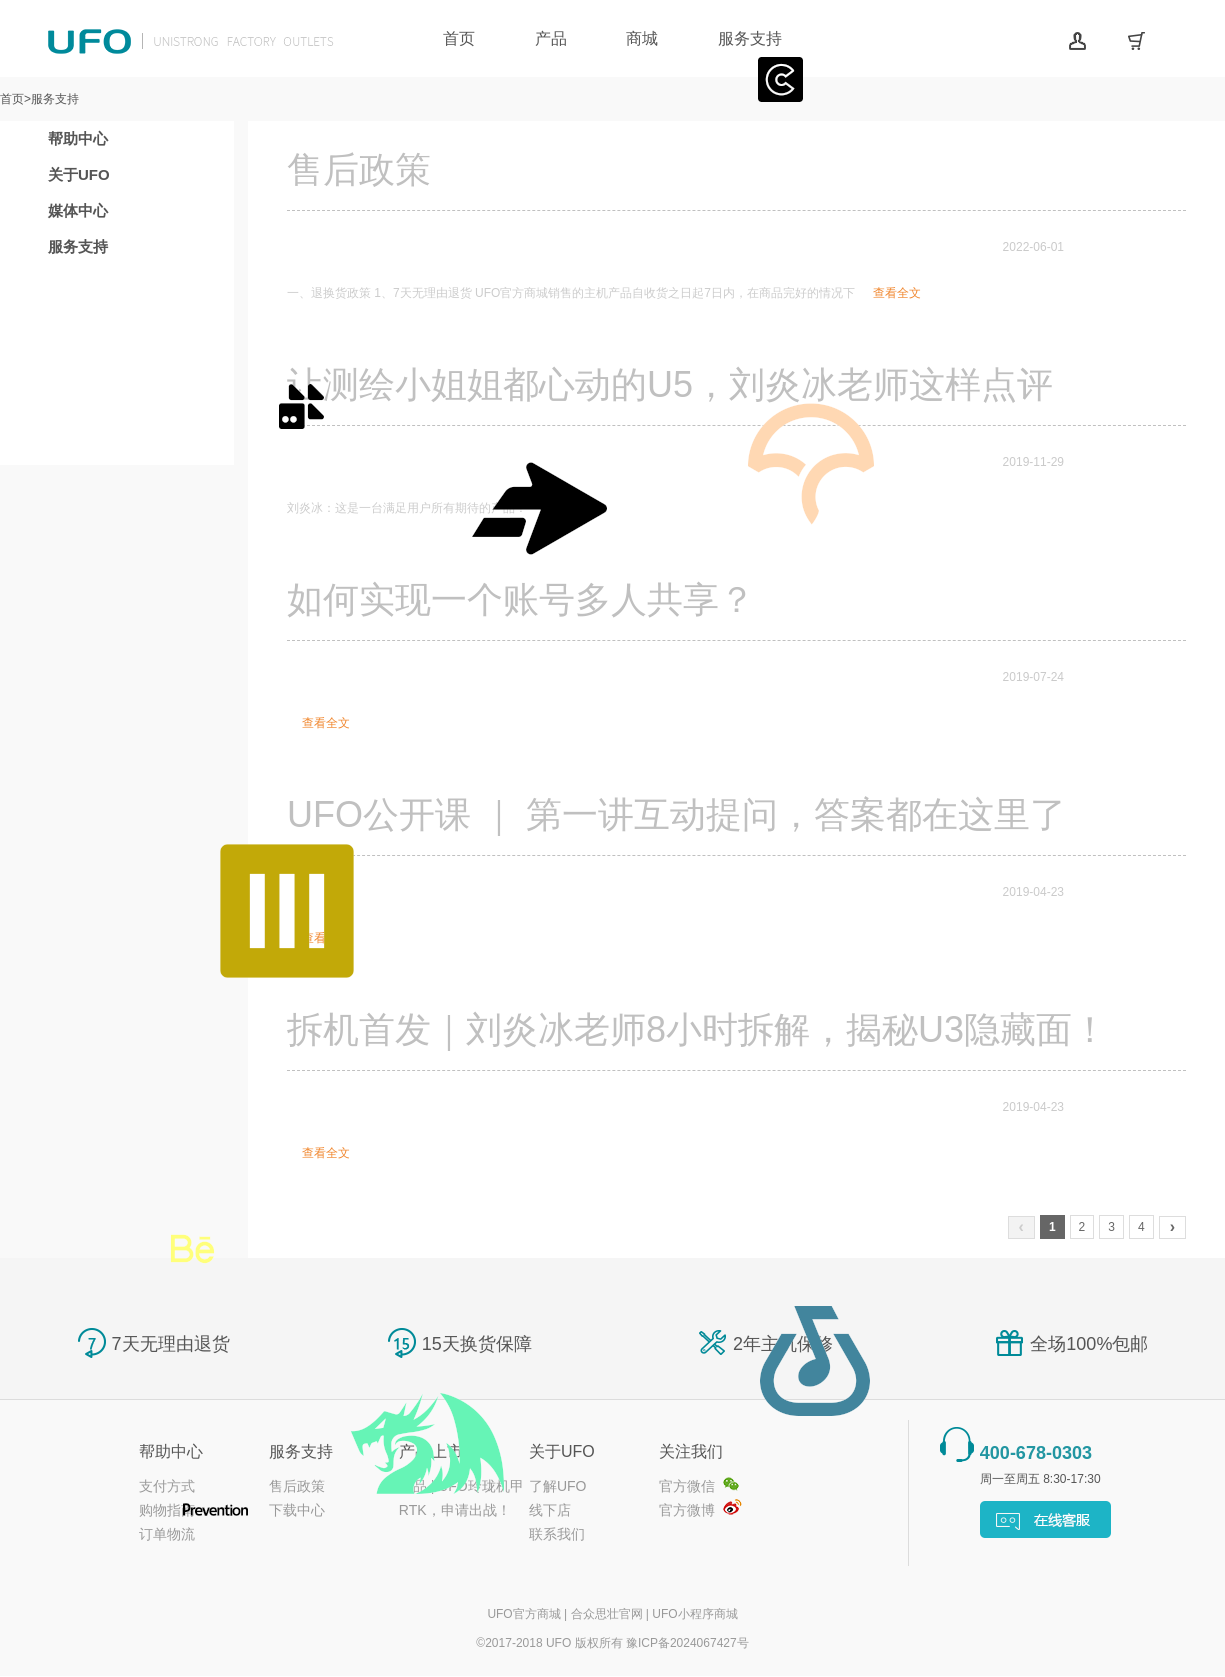  Describe the element at coordinates (780, 79) in the screenshot. I see `cheerio library logo` at that location.